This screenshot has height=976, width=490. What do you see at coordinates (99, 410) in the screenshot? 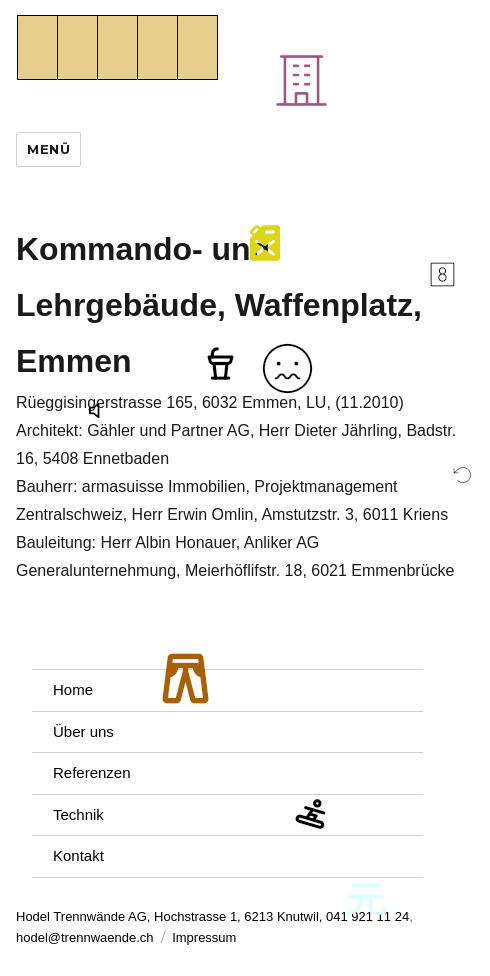
I see `adjust volume settings` at bounding box center [99, 410].